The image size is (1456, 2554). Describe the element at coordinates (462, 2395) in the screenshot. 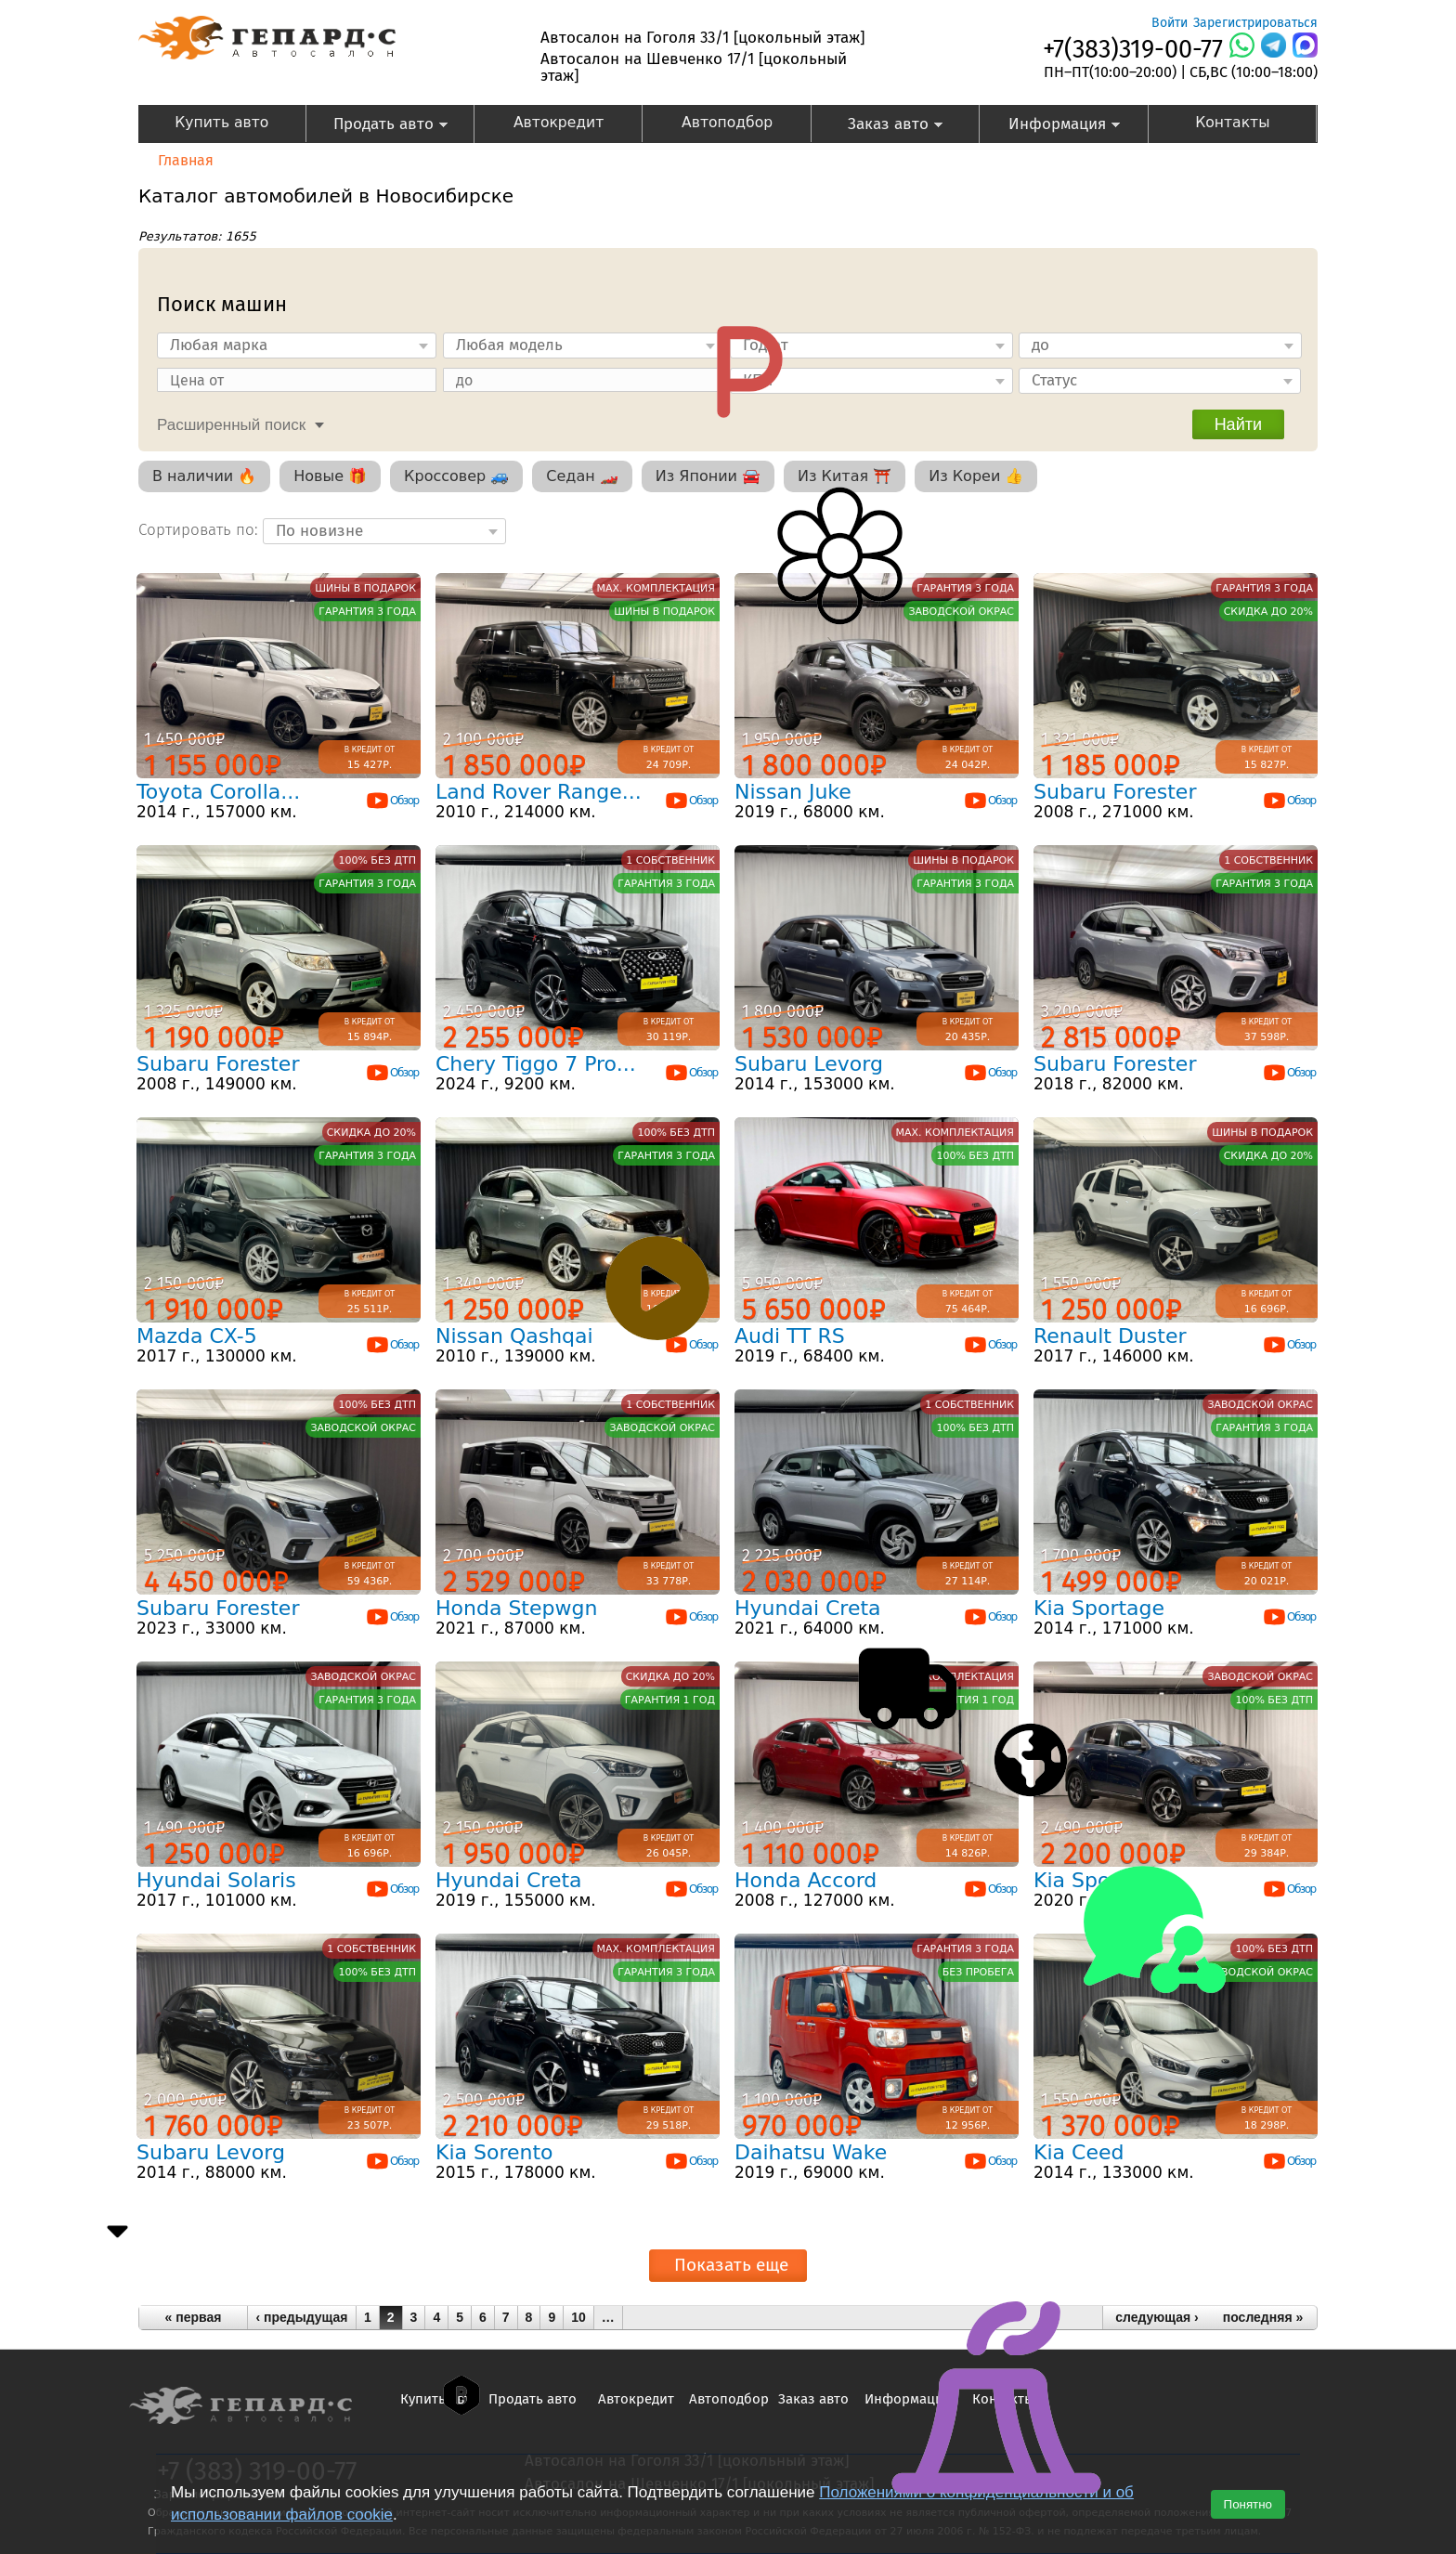

I see `indicates bold text formatting option` at that location.